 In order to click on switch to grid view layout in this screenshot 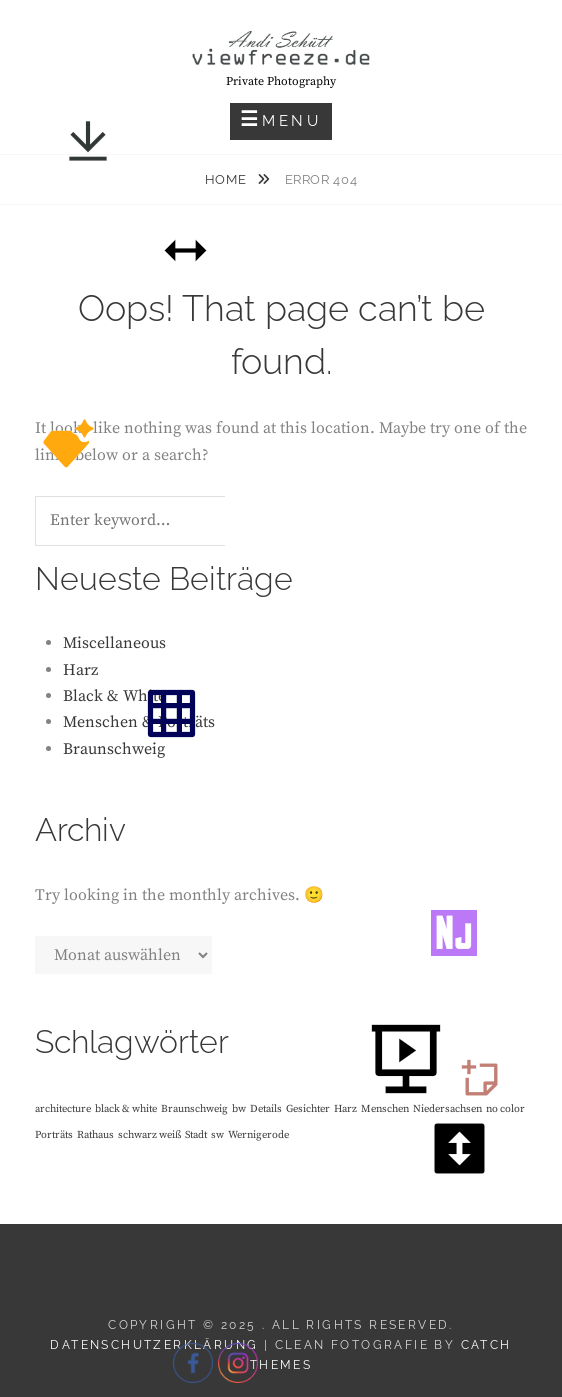, I will do `click(171, 713)`.